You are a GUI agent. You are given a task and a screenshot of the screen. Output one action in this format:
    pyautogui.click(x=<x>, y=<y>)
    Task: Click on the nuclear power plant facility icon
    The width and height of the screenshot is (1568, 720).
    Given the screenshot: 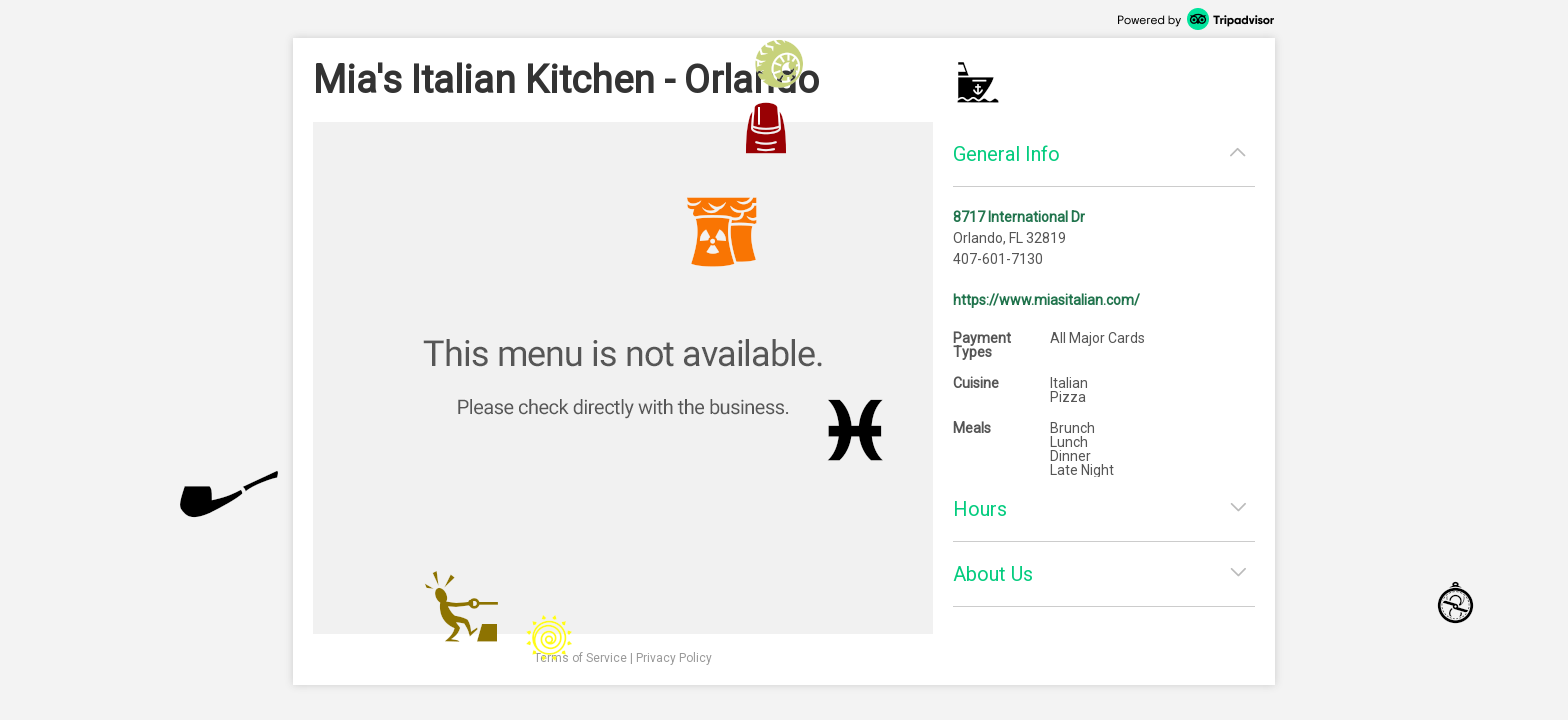 What is the action you would take?
    pyautogui.click(x=722, y=232)
    